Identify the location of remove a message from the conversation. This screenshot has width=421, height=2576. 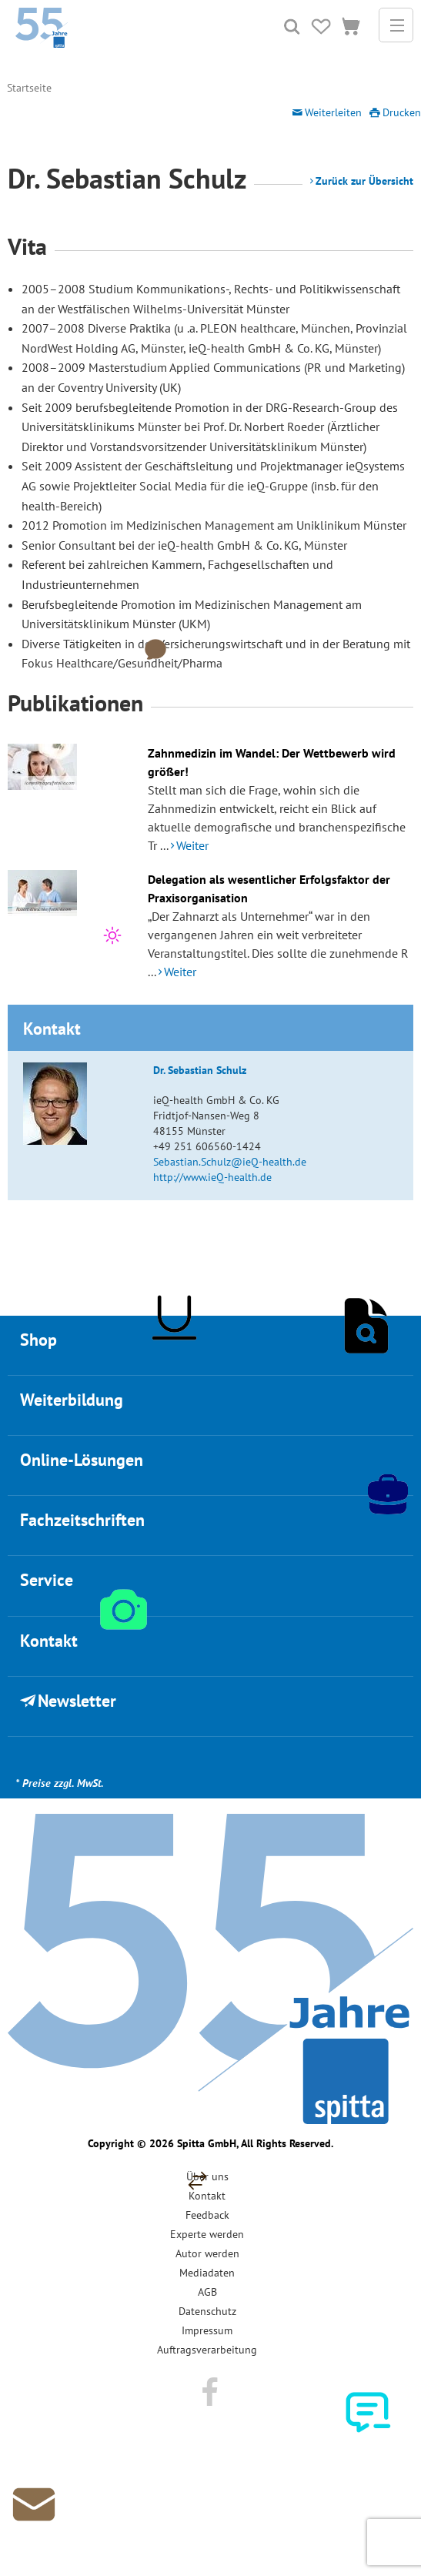
(367, 2411).